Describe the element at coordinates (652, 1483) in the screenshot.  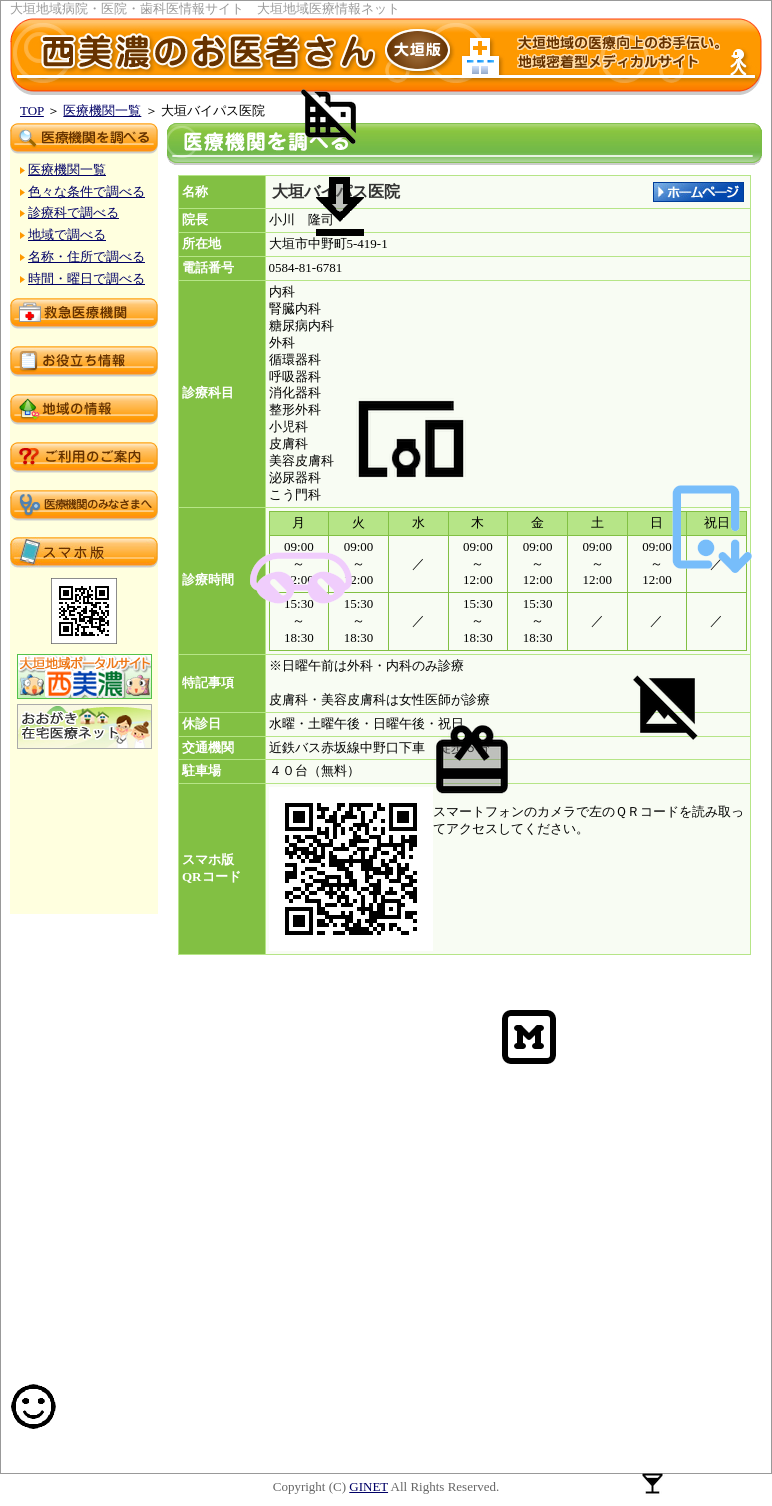
I see `find nearby bars or nightlife` at that location.